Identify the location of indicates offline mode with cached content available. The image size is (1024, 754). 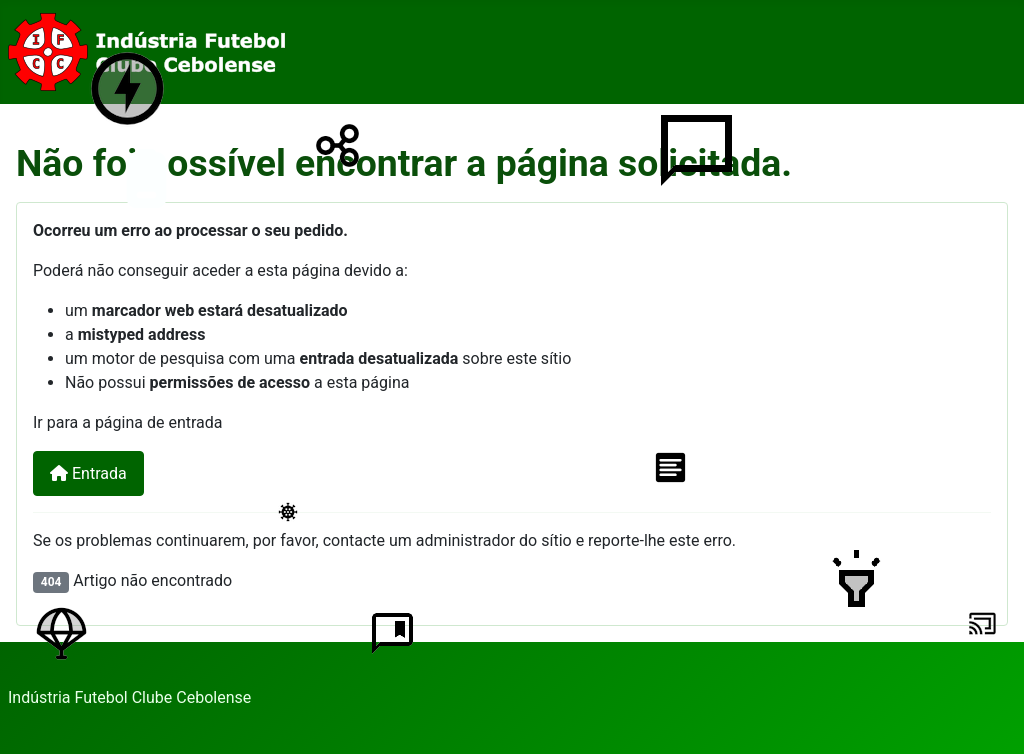
(127, 88).